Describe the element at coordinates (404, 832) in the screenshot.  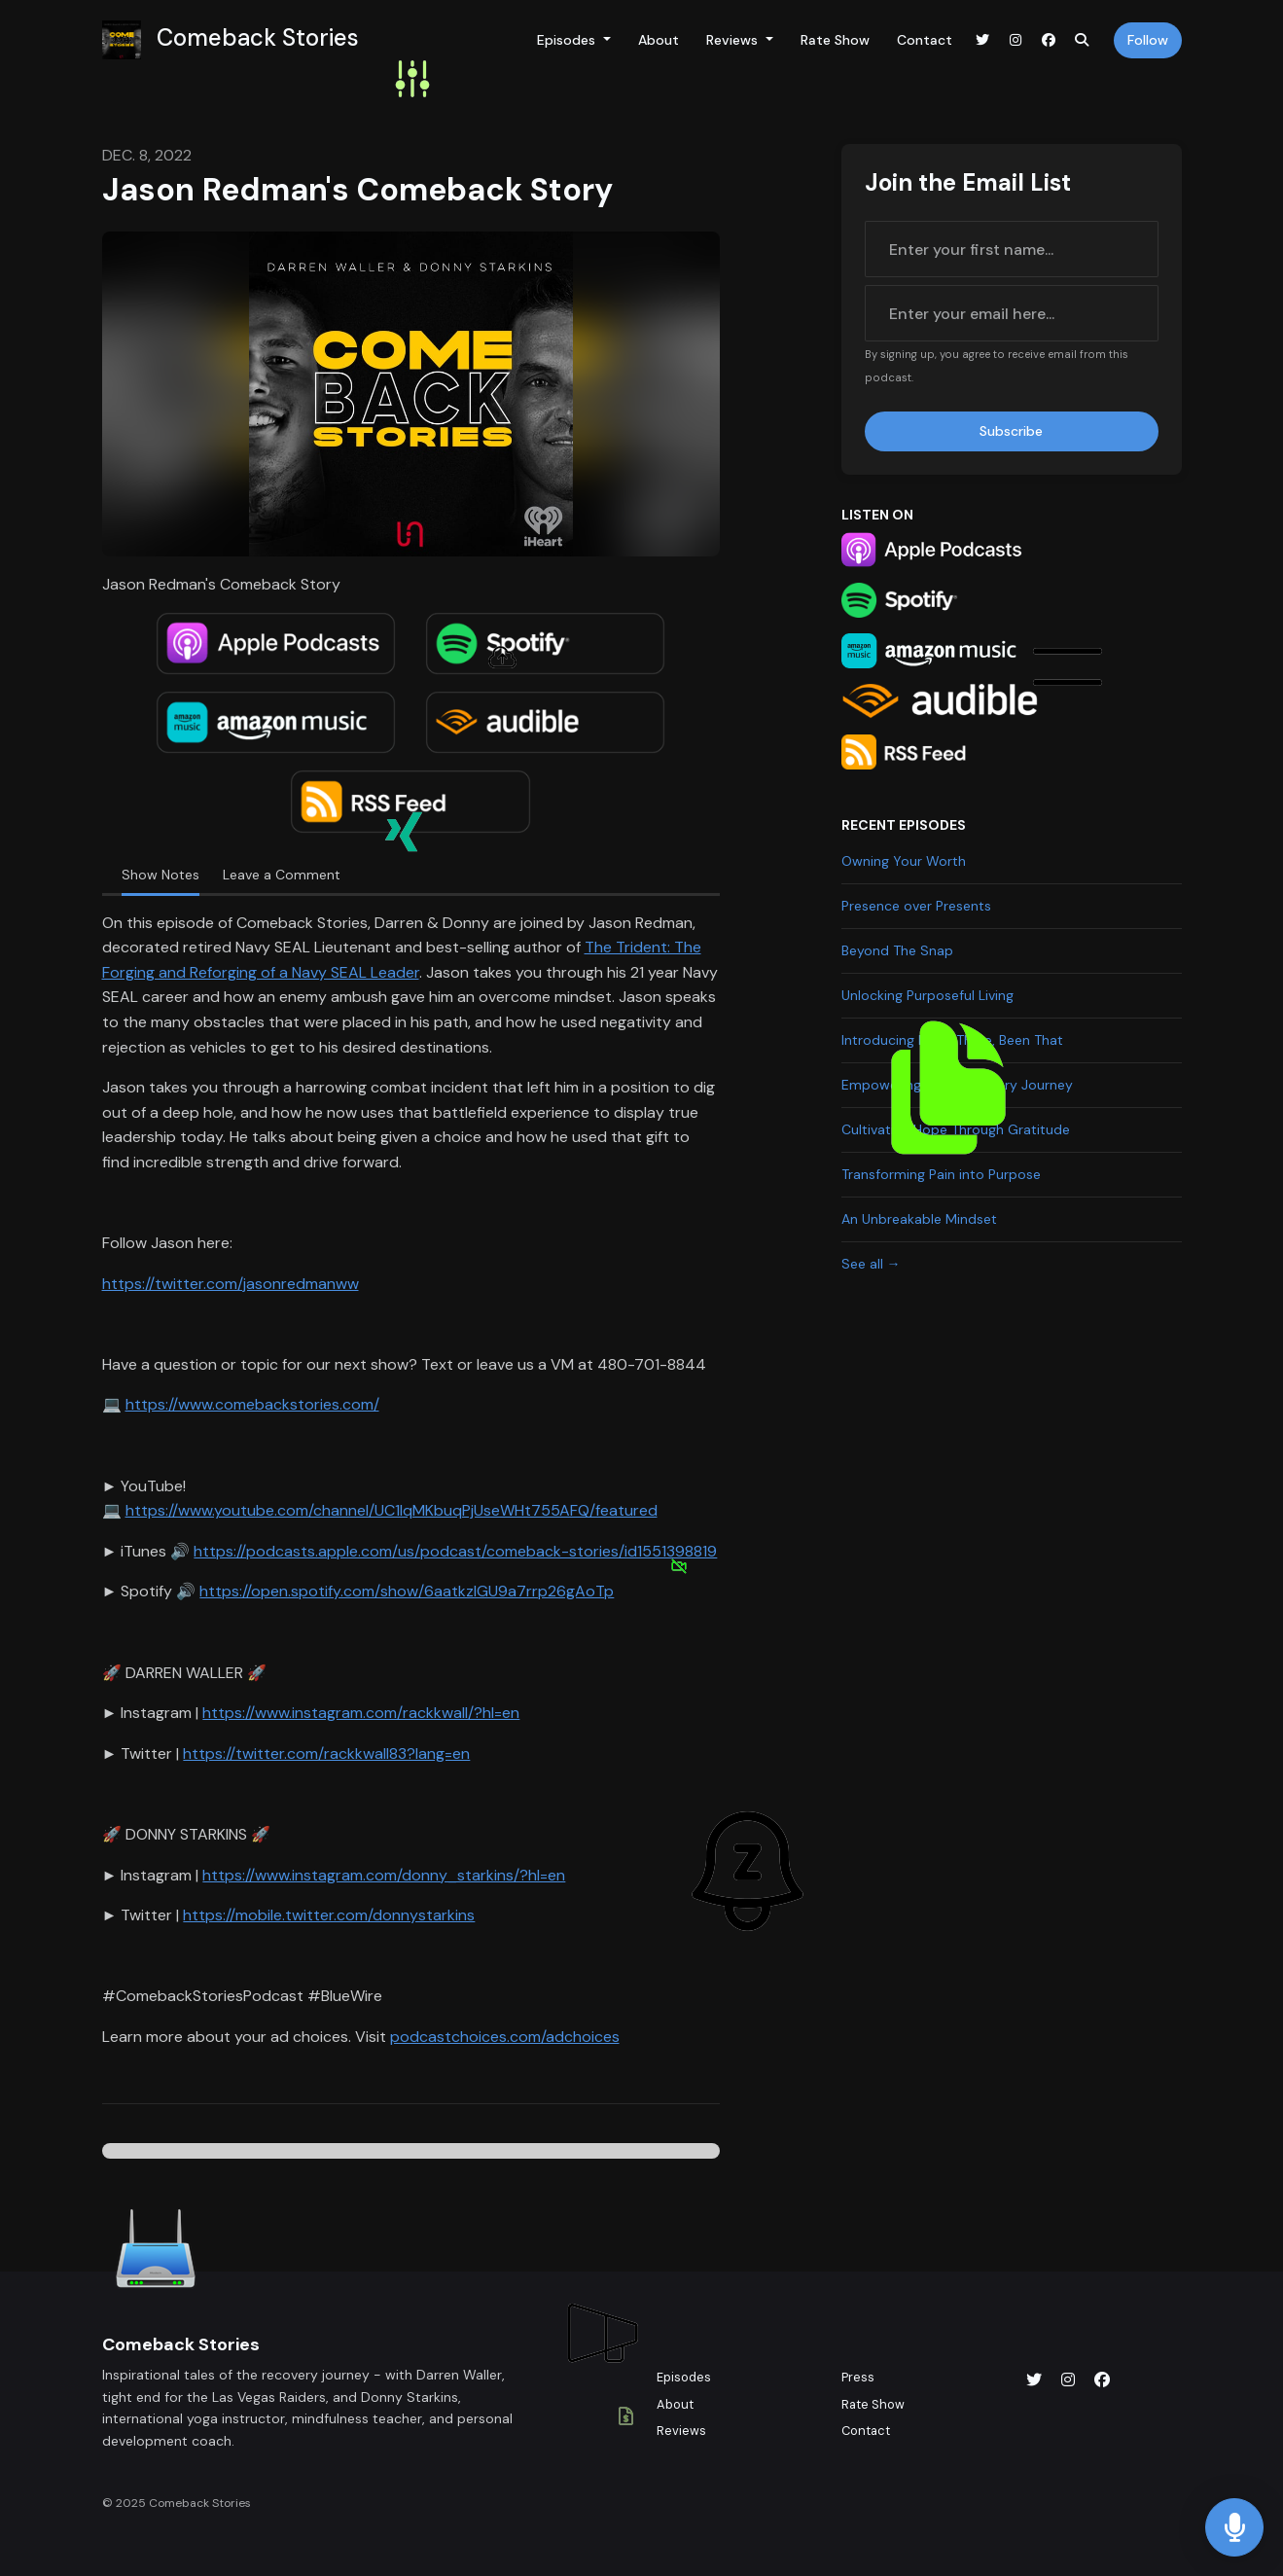
I see `visit xing professional network profile` at that location.